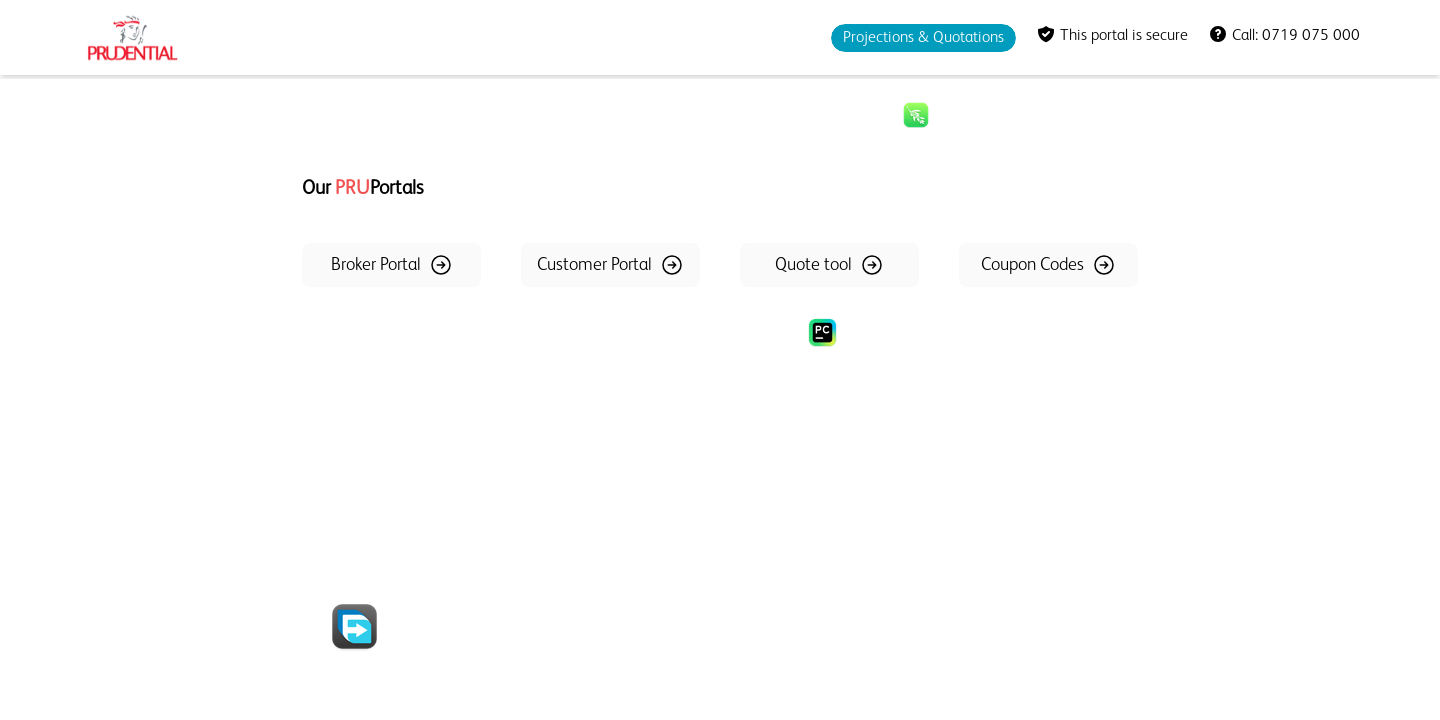 The height and width of the screenshot is (720, 1440). I want to click on open PyCharm IDE, so click(822, 332).